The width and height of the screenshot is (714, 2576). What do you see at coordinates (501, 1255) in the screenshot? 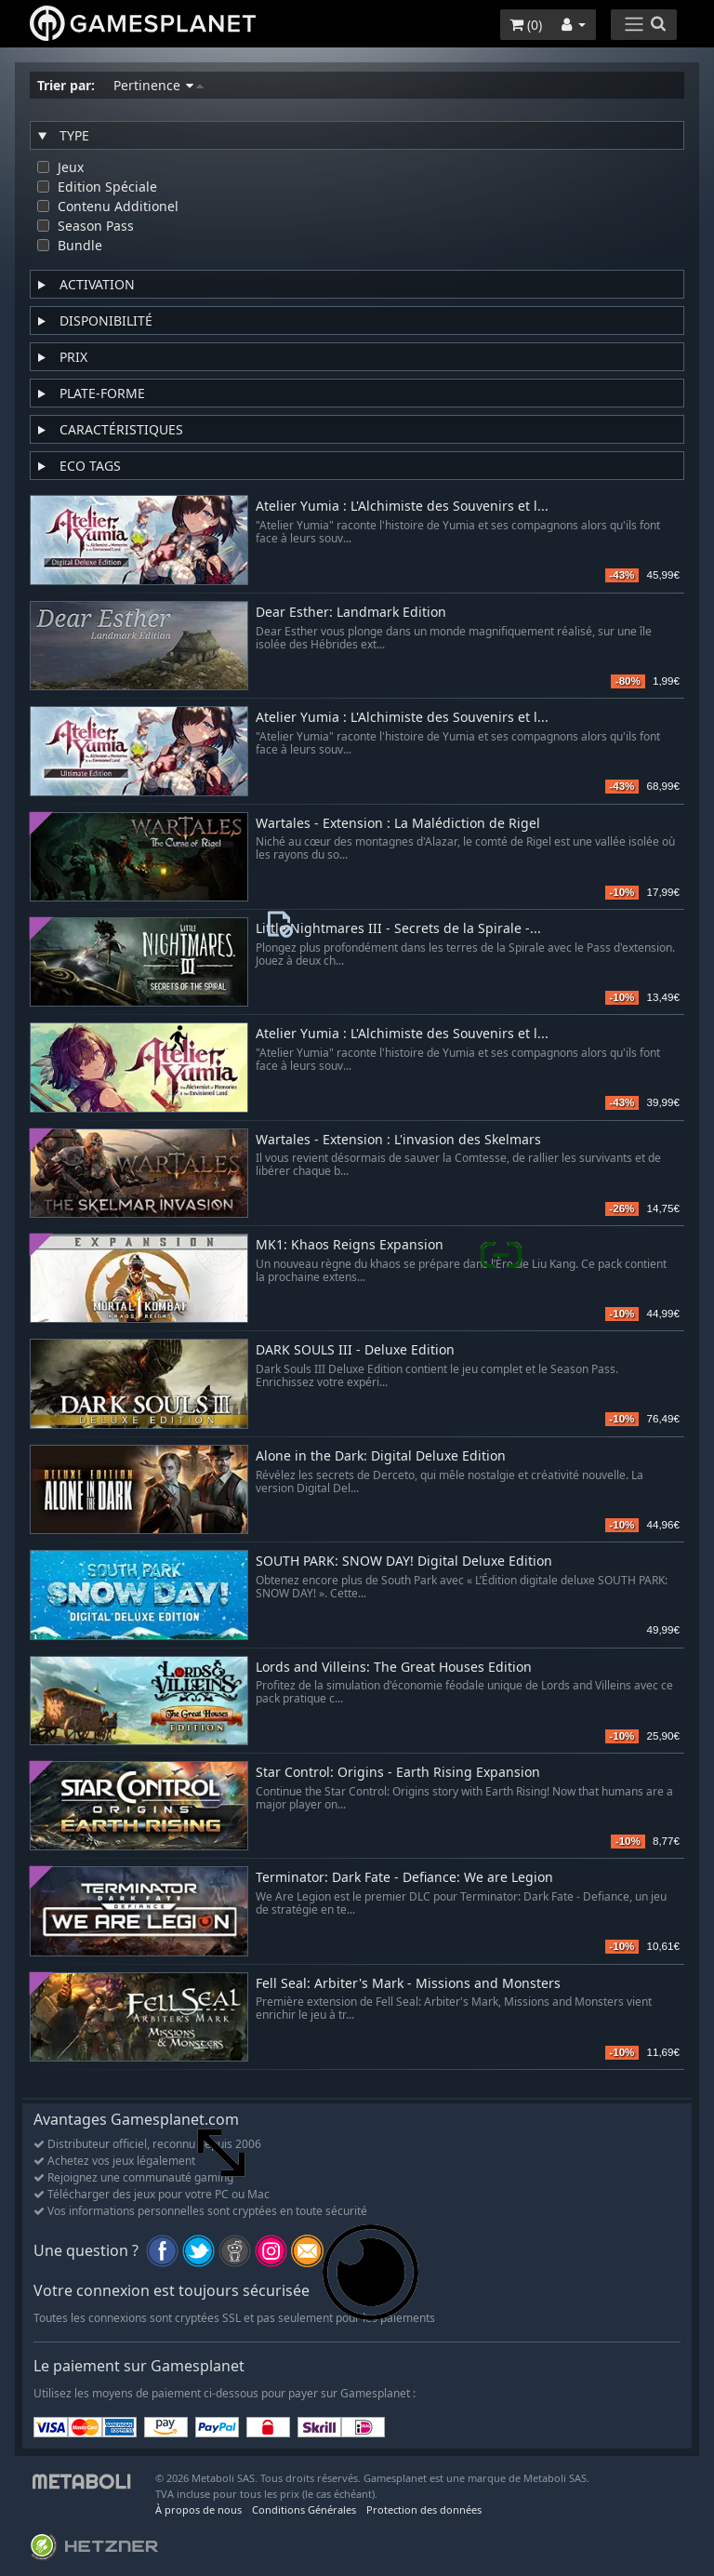
I see `alibaba cloud services logo` at bounding box center [501, 1255].